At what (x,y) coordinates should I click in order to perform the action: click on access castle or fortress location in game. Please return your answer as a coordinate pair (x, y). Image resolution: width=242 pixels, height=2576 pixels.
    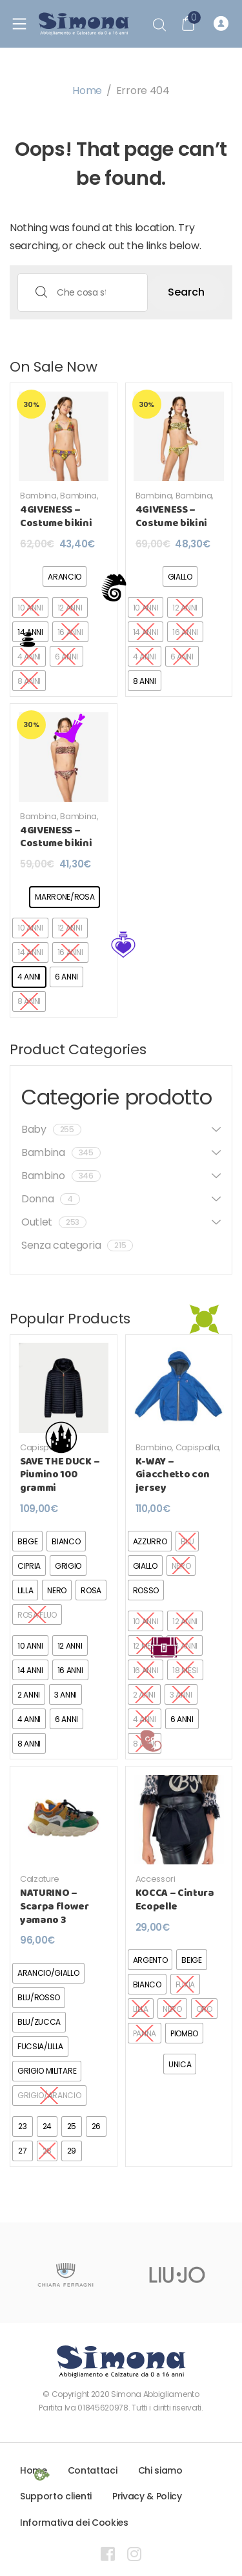
    Looking at the image, I should click on (61, 1437).